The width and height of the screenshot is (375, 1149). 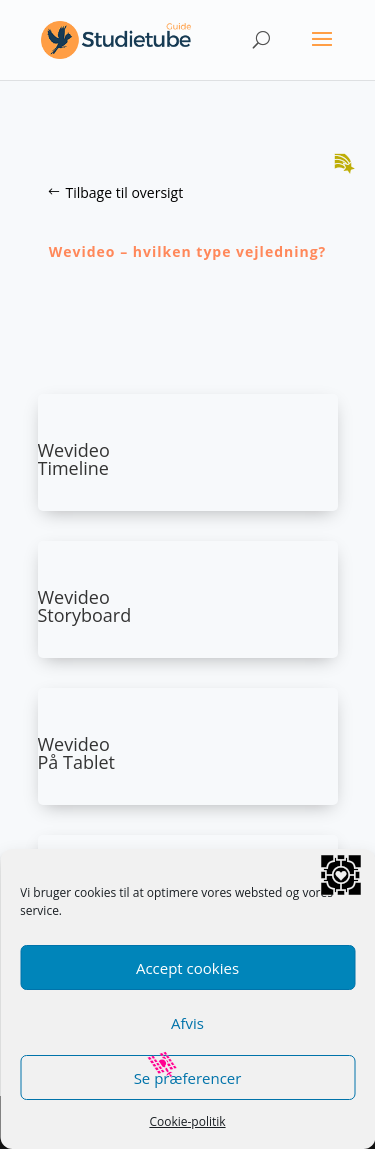 What do you see at coordinates (341, 875) in the screenshot?
I see `companion cube item or collectible from Portal` at bounding box center [341, 875].